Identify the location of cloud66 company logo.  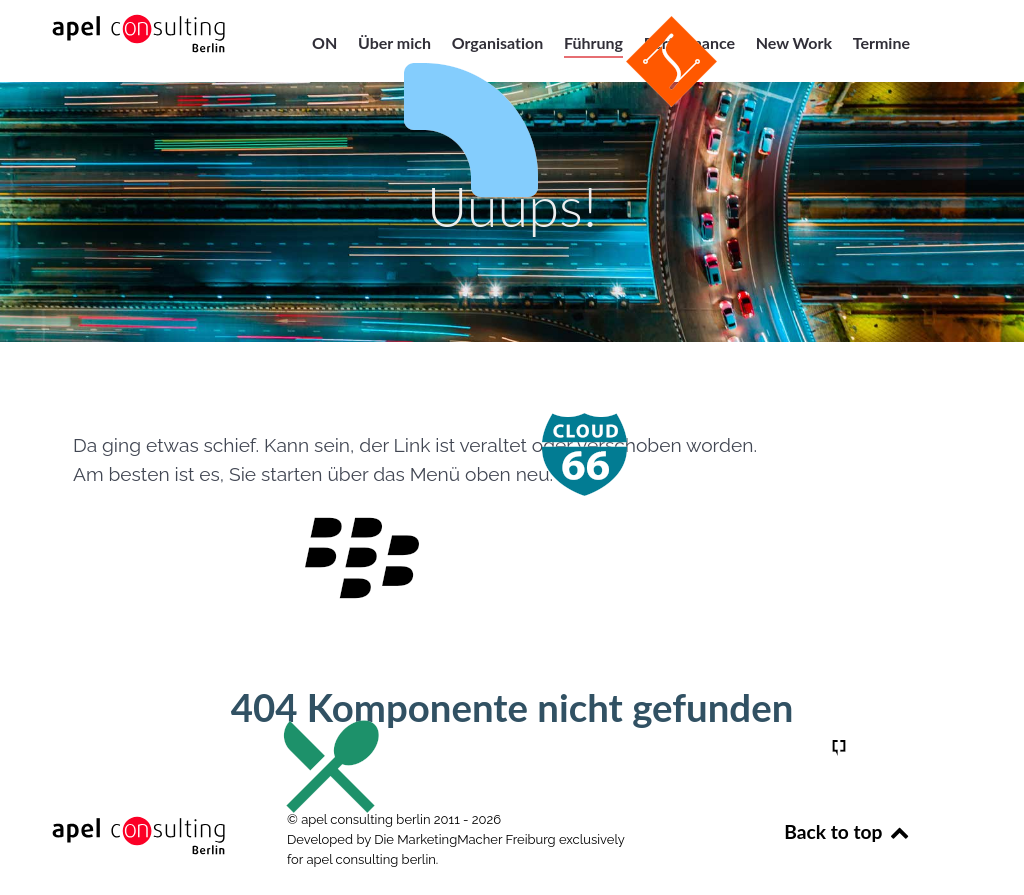
(584, 454).